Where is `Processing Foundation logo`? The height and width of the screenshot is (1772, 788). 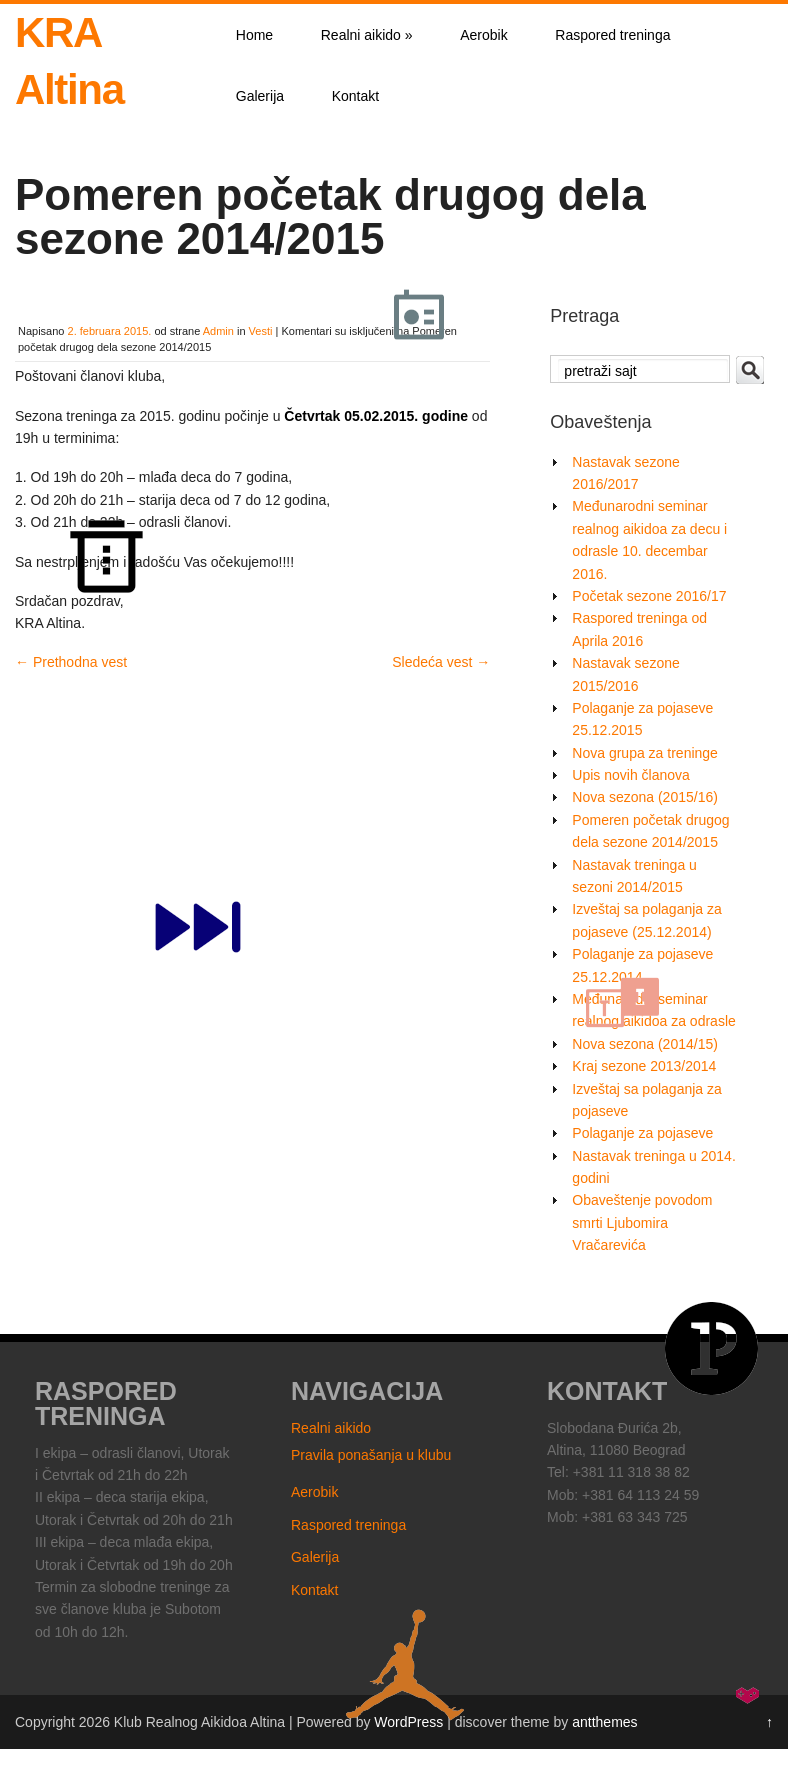
Processing Foundation logo is located at coordinates (711, 1348).